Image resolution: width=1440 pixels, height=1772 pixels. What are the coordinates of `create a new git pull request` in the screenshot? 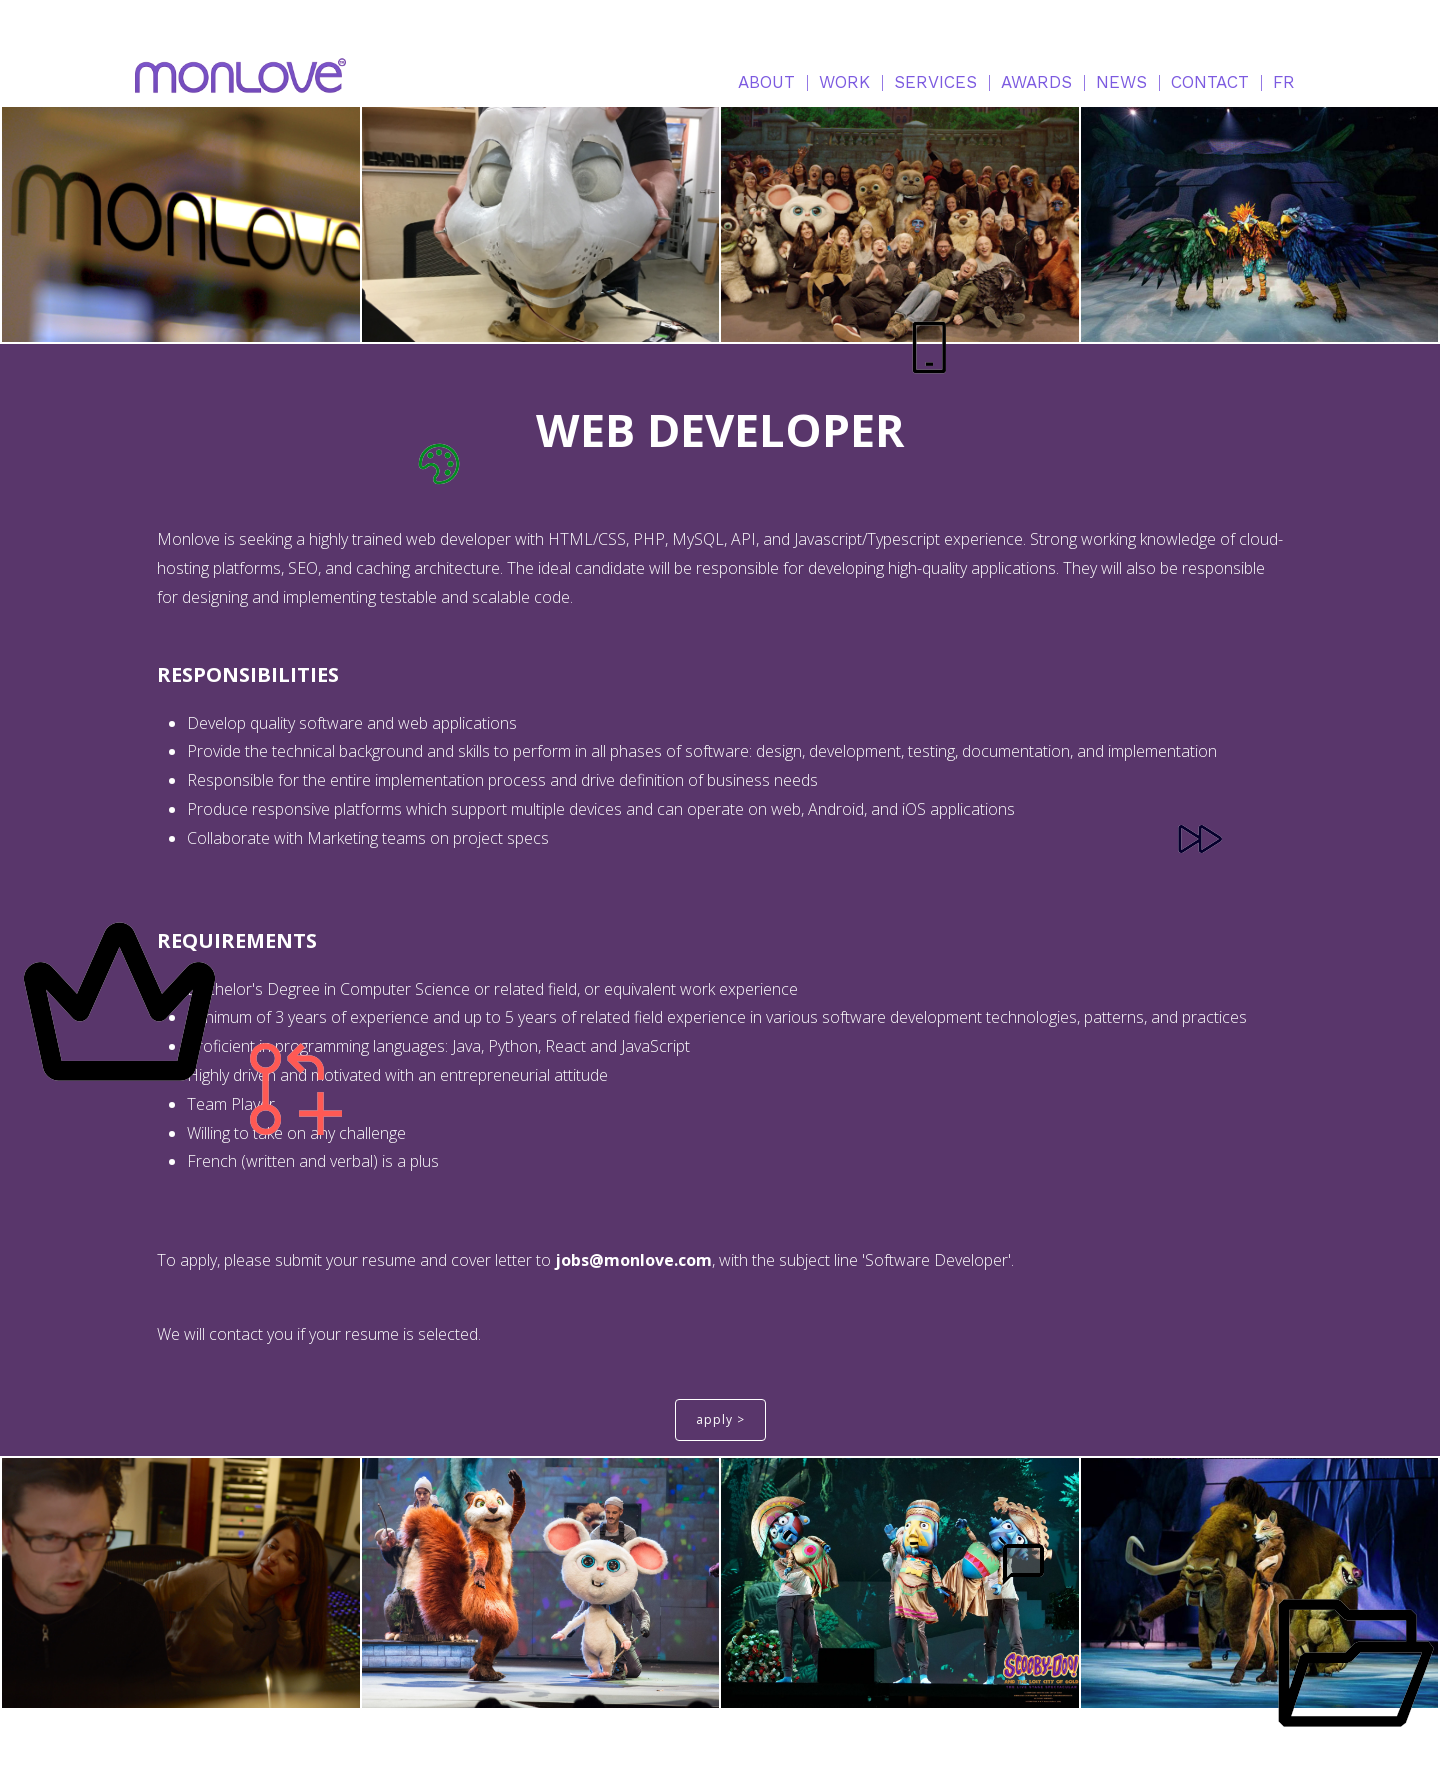 It's located at (293, 1086).